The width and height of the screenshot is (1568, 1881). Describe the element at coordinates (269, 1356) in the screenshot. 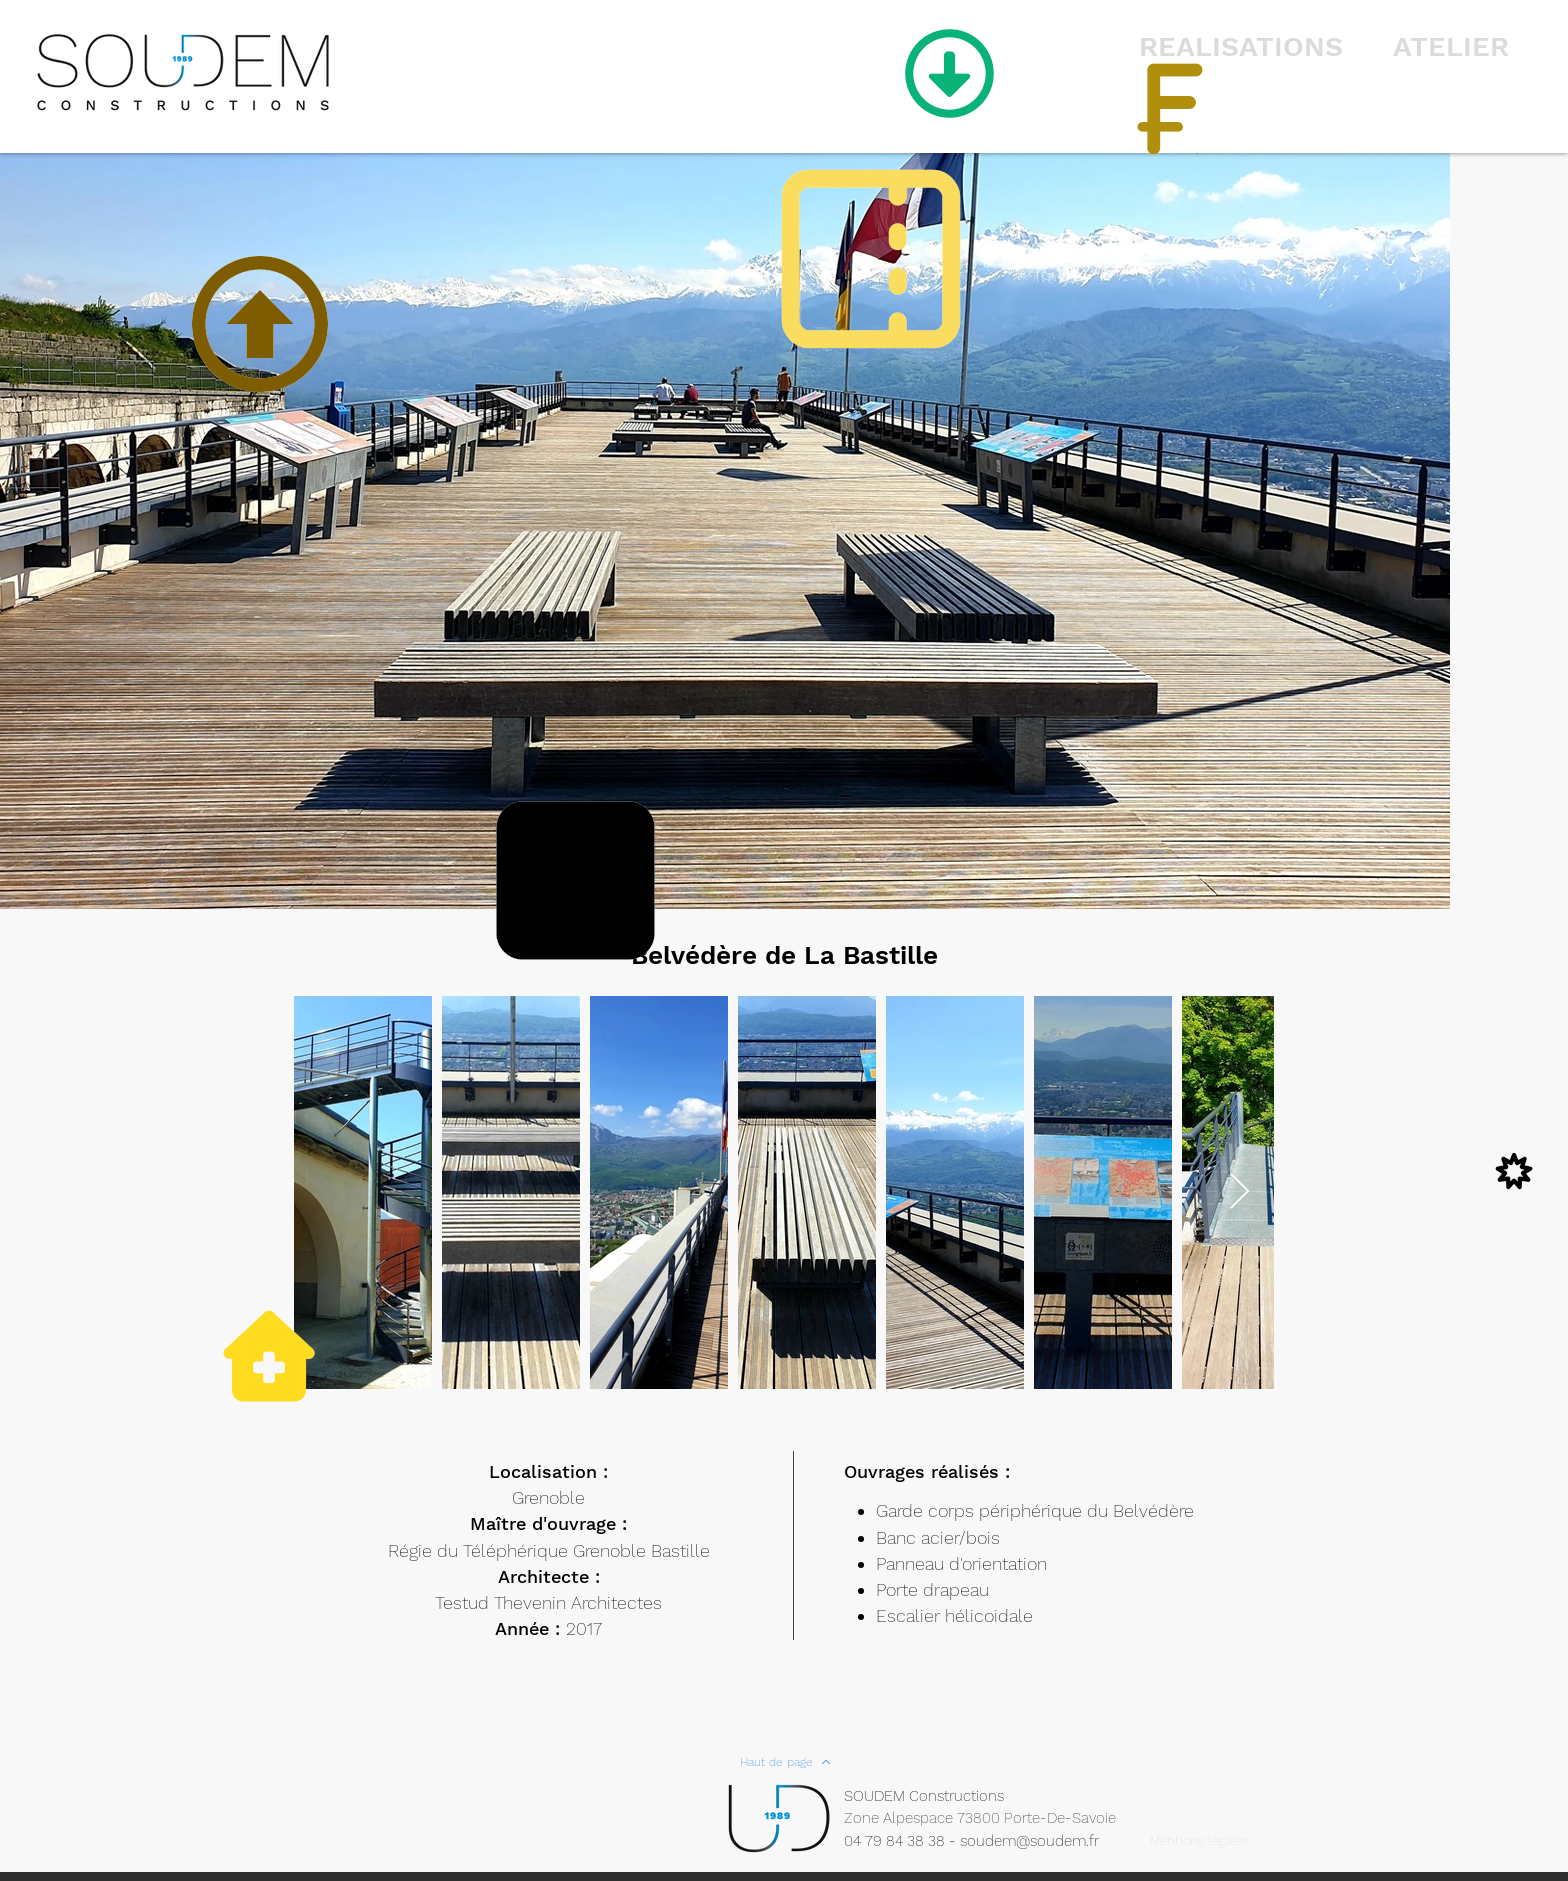

I see `access home healthcare services` at that location.